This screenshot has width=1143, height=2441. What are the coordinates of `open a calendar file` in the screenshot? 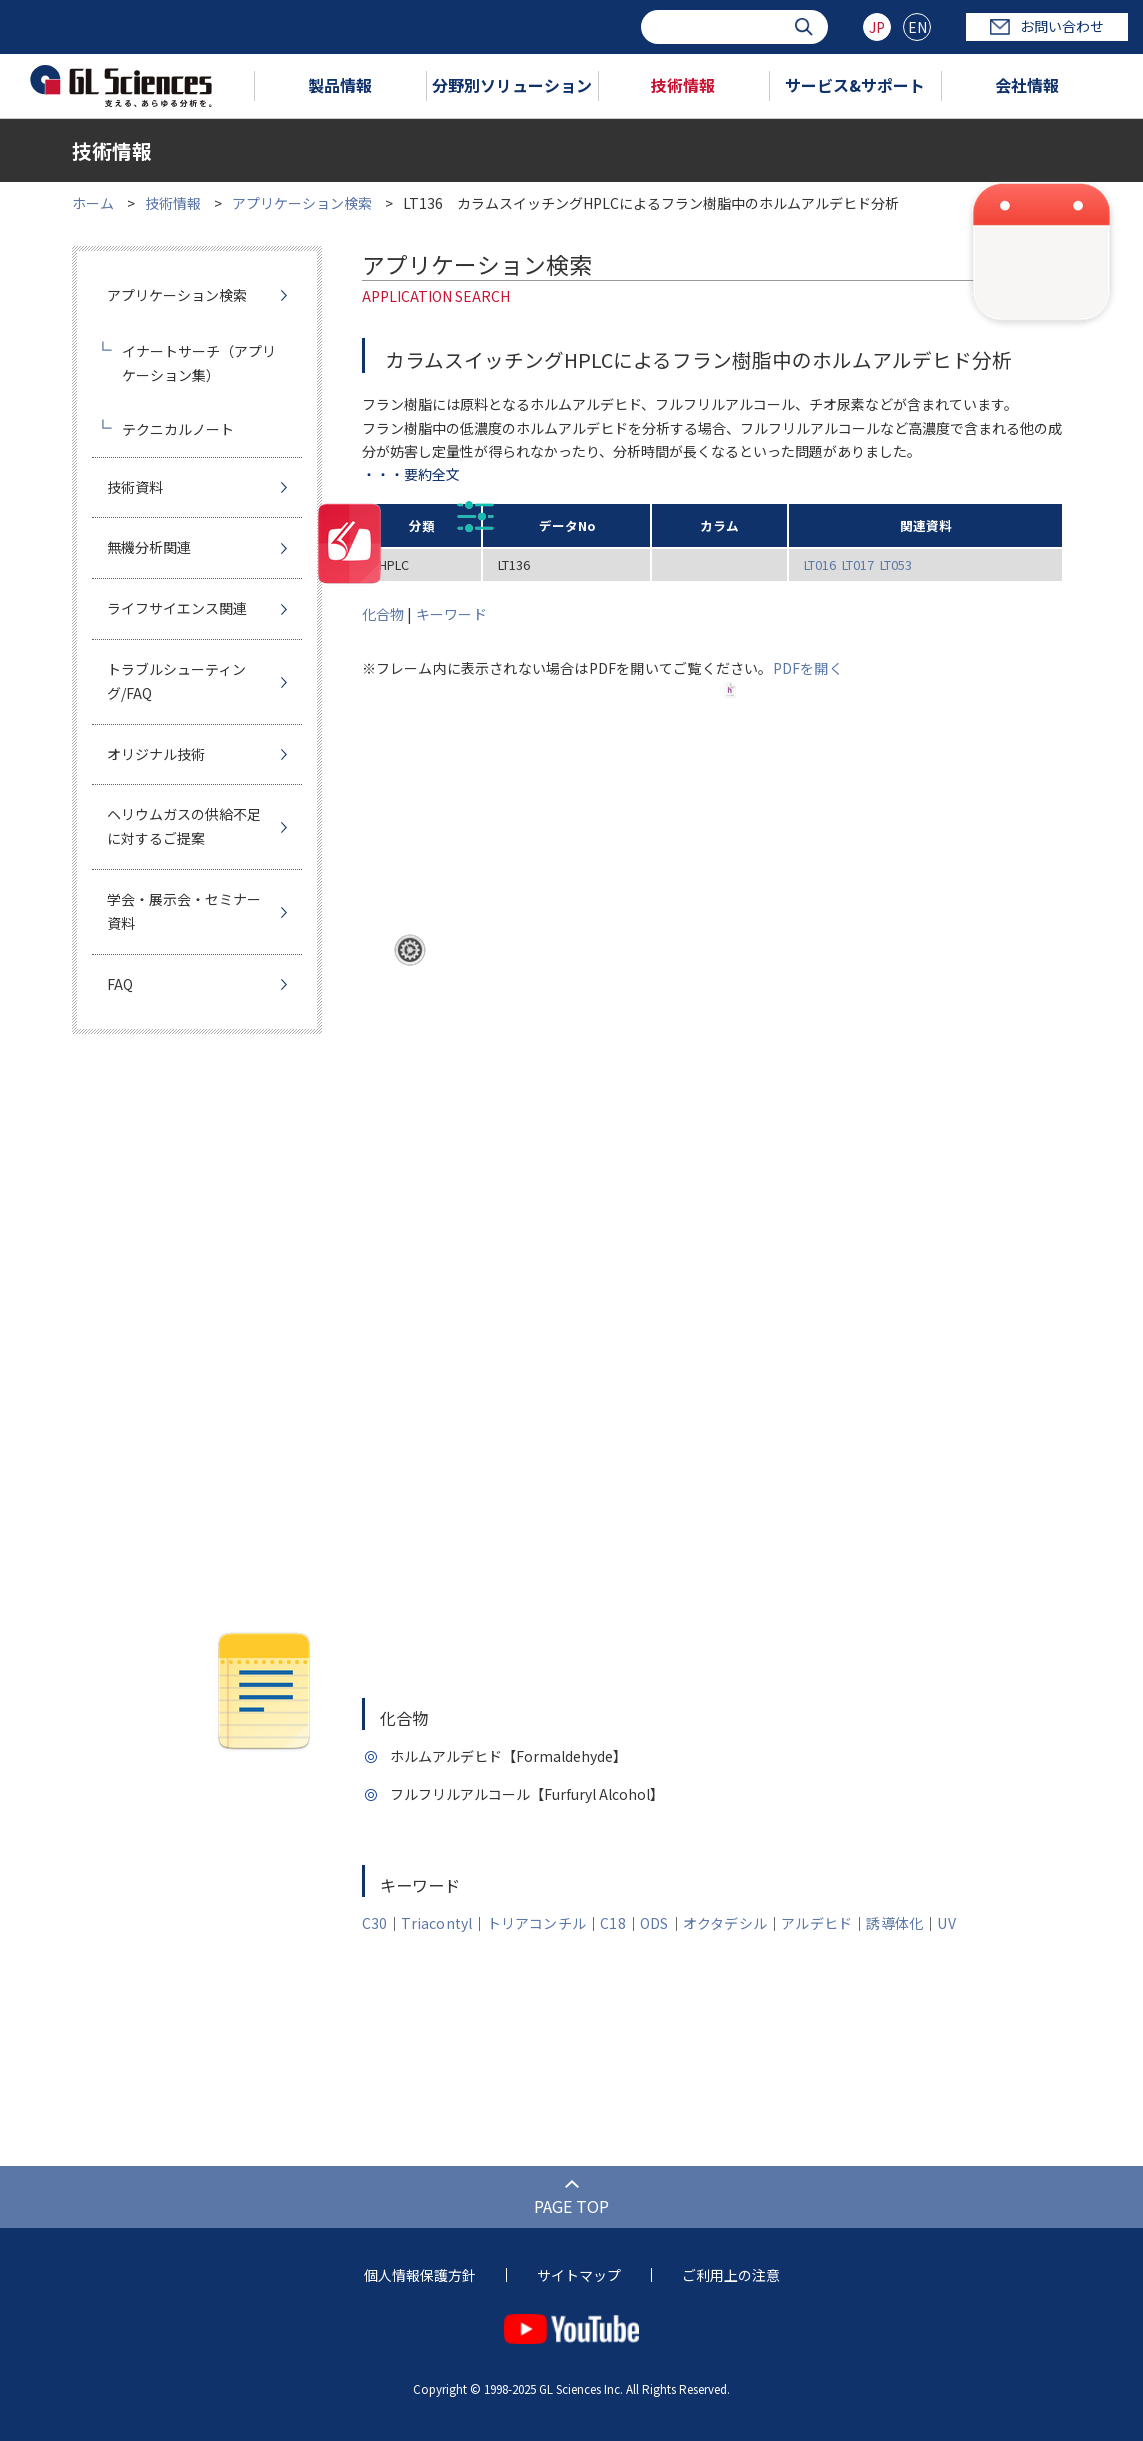 It's located at (1041, 253).